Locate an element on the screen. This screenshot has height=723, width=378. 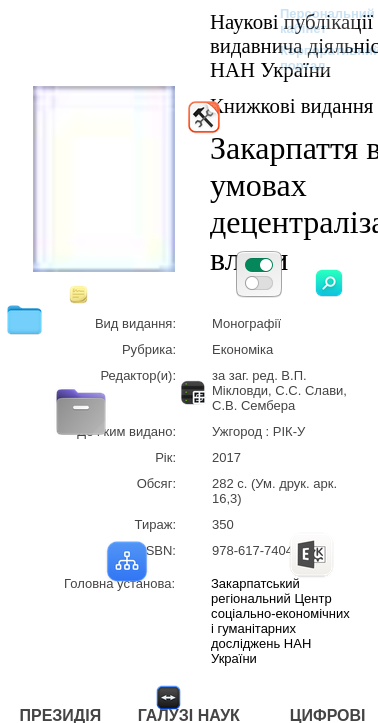
open akonadi exchange web services connector is located at coordinates (311, 554).